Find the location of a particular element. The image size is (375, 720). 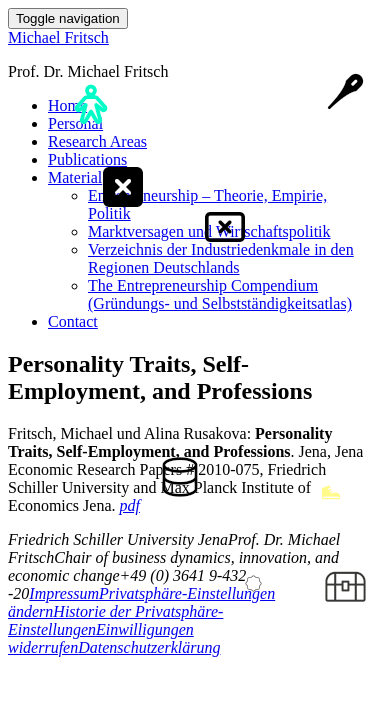

close or dismiss a dialog is located at coordinates (123, 187).